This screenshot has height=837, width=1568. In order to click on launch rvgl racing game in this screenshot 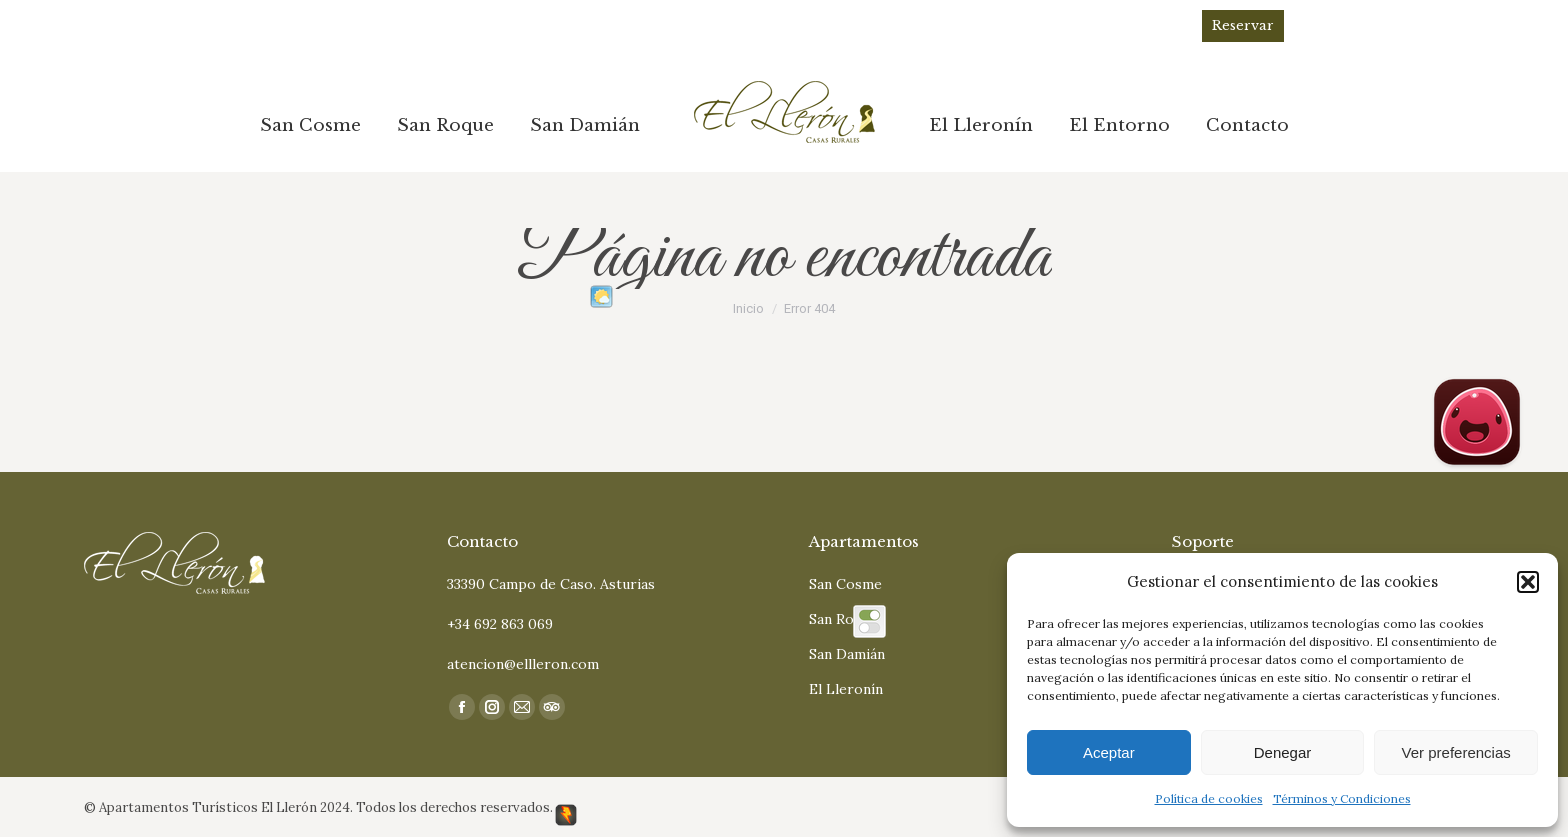, I will do `click(566, 815)`.